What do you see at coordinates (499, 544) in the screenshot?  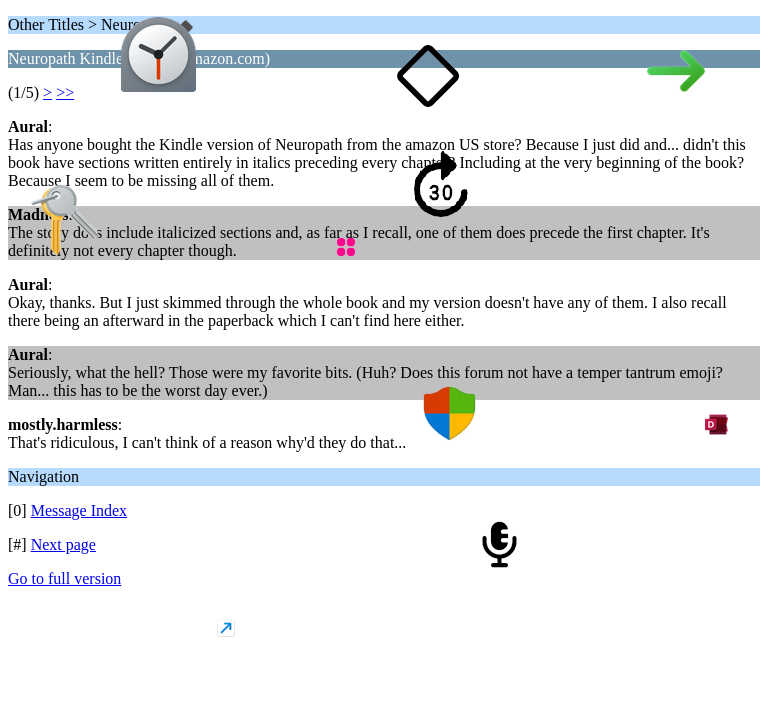 I see `tap to record audio or voice message` at bounding box center [499, 544].